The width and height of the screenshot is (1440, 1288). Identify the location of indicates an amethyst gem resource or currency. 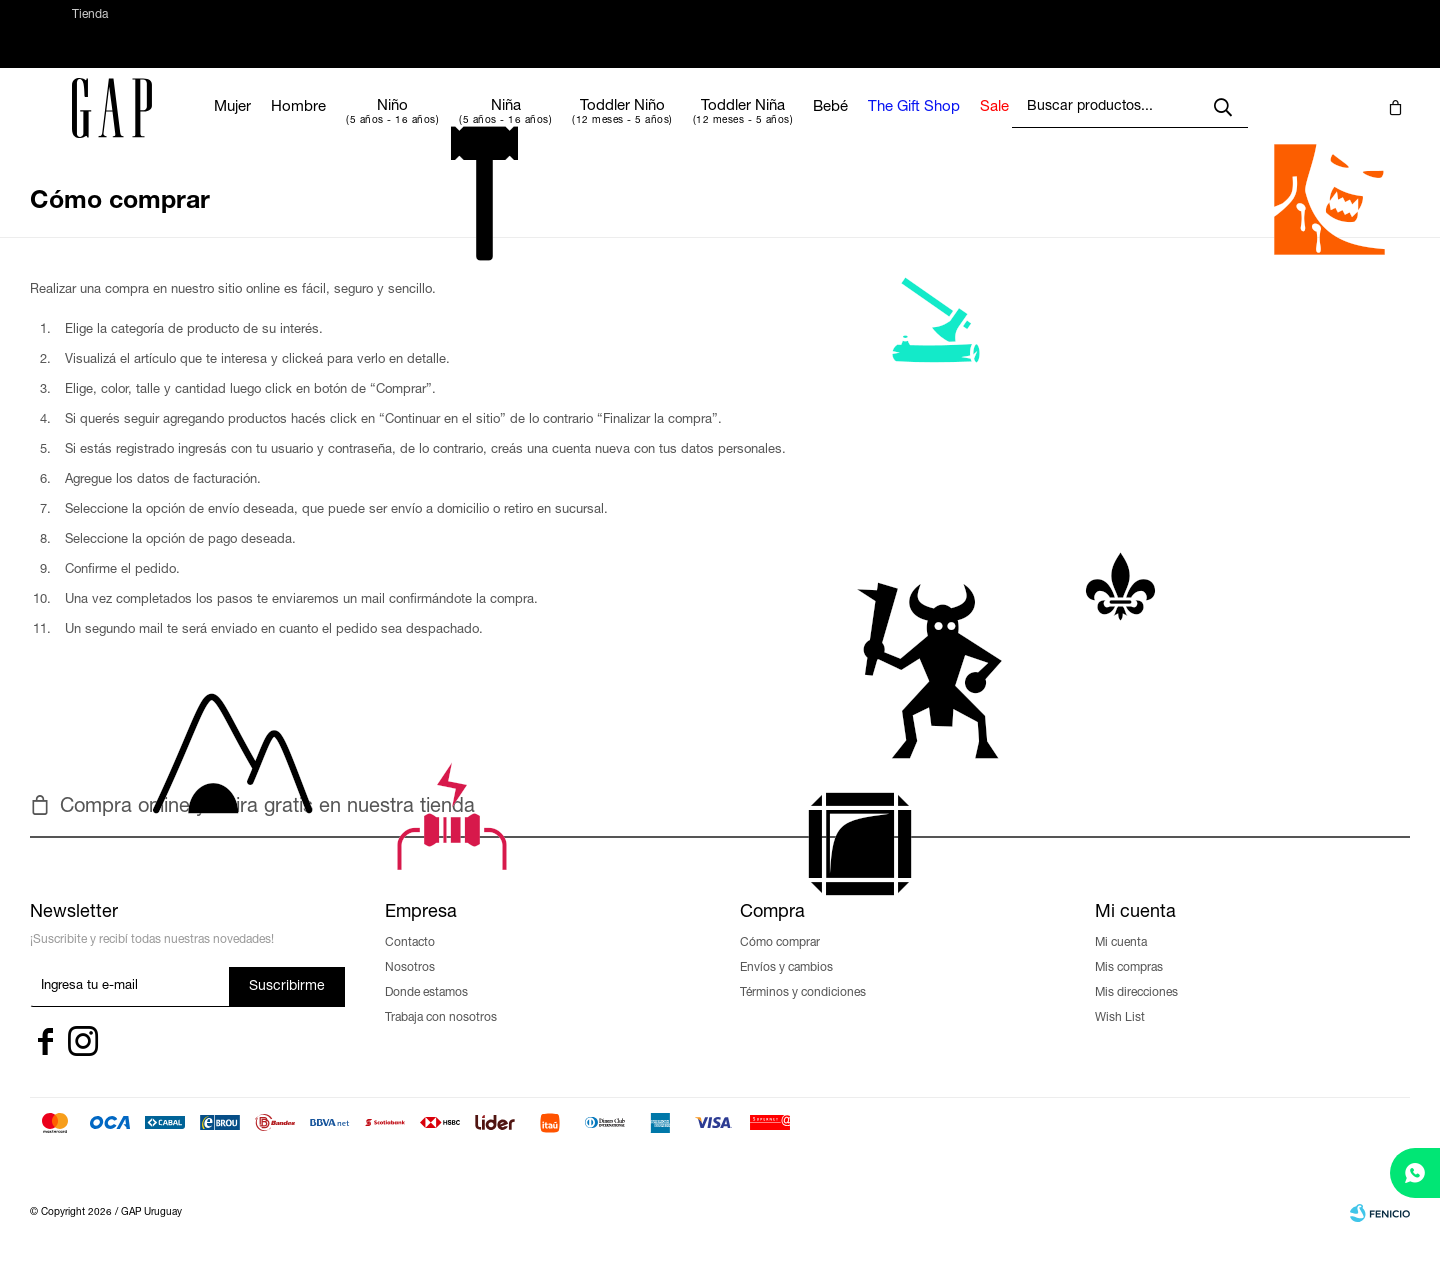
(860, 844).